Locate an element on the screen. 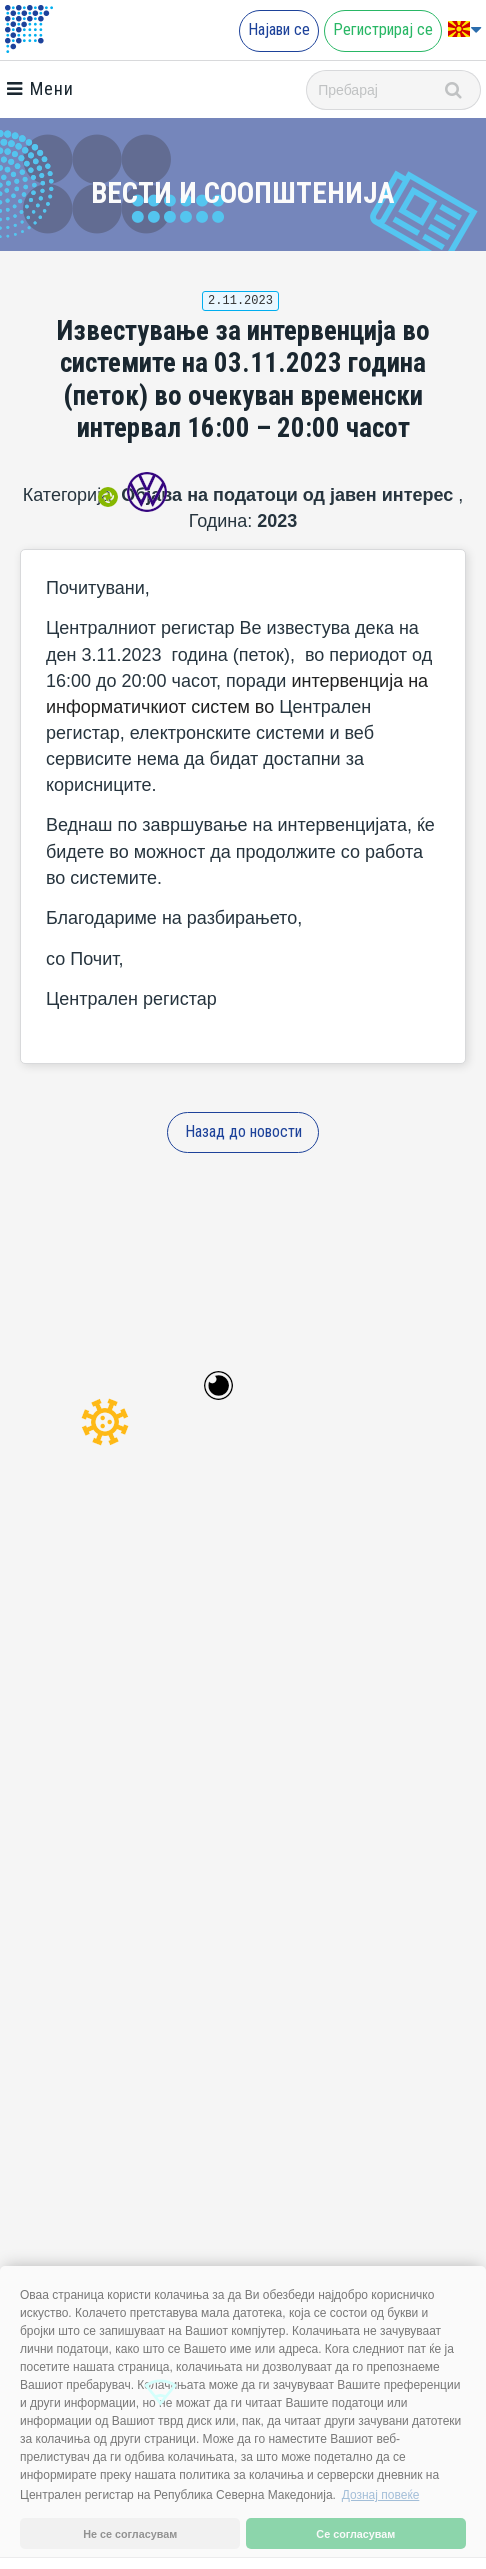 This screenshot has width=486, height=2569. indicates weak wifi signal strength is located at coordinates (160, 2392).